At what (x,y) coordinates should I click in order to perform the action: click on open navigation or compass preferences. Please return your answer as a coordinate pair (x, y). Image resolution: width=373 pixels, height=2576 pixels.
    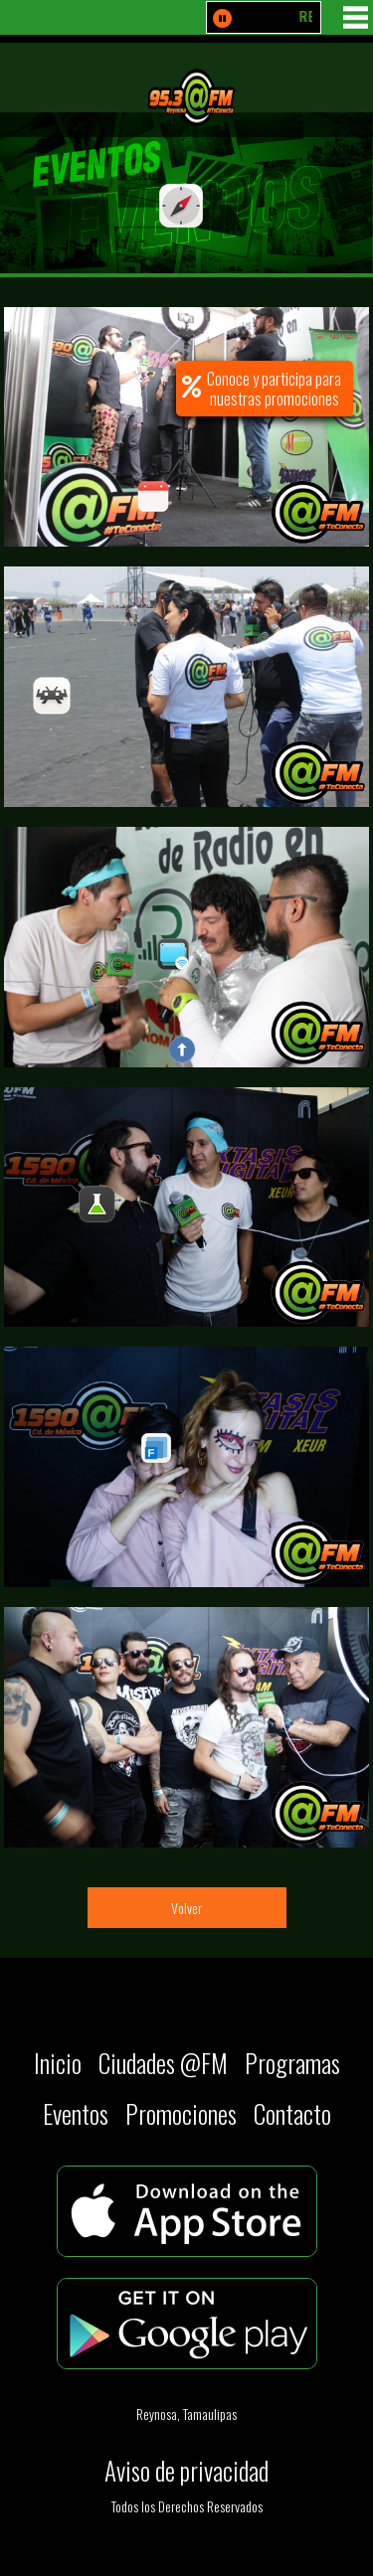
    Looking at the image, I should click on (181, 206).